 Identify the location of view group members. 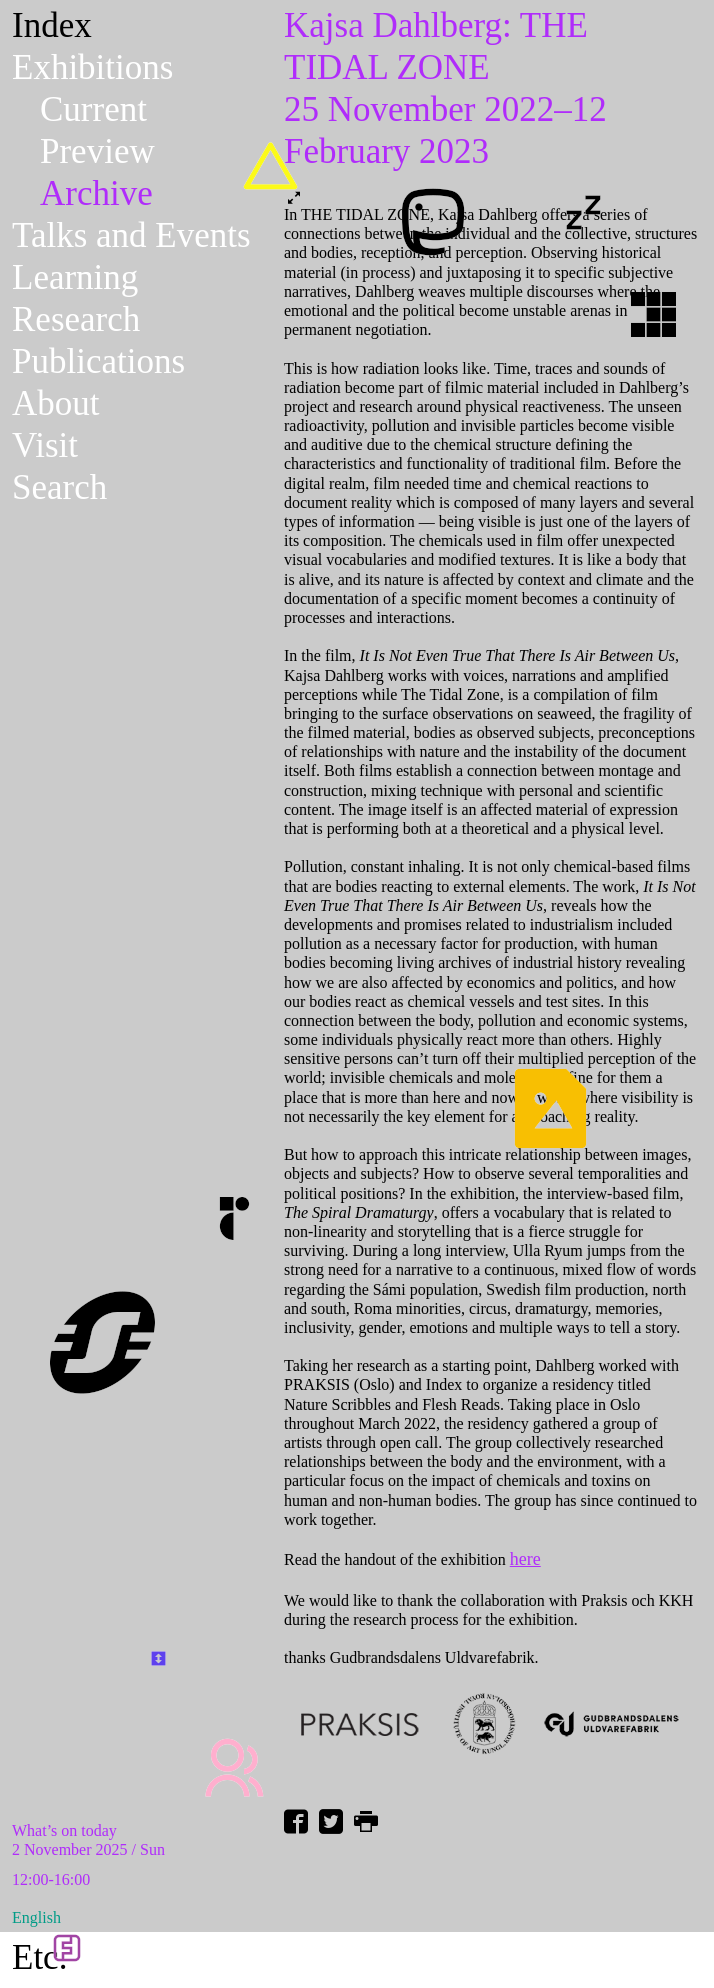
(233, 1769).